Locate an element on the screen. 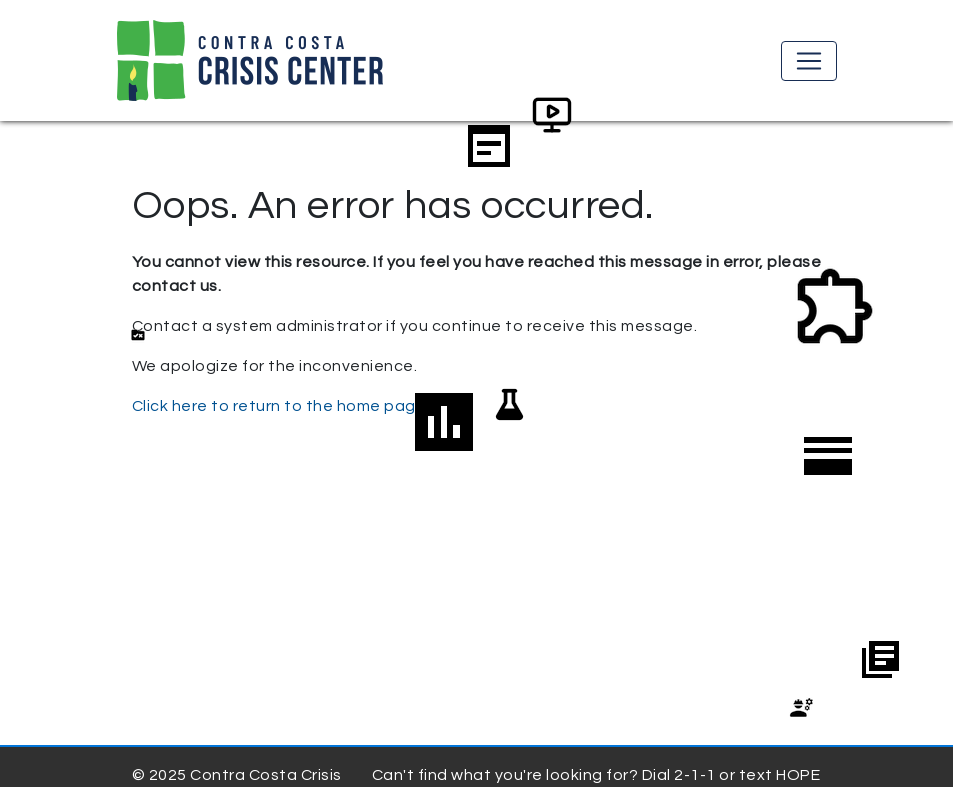 This screenshot has height=787, width=953. open rich text editor is located at coordinates (489, 146).